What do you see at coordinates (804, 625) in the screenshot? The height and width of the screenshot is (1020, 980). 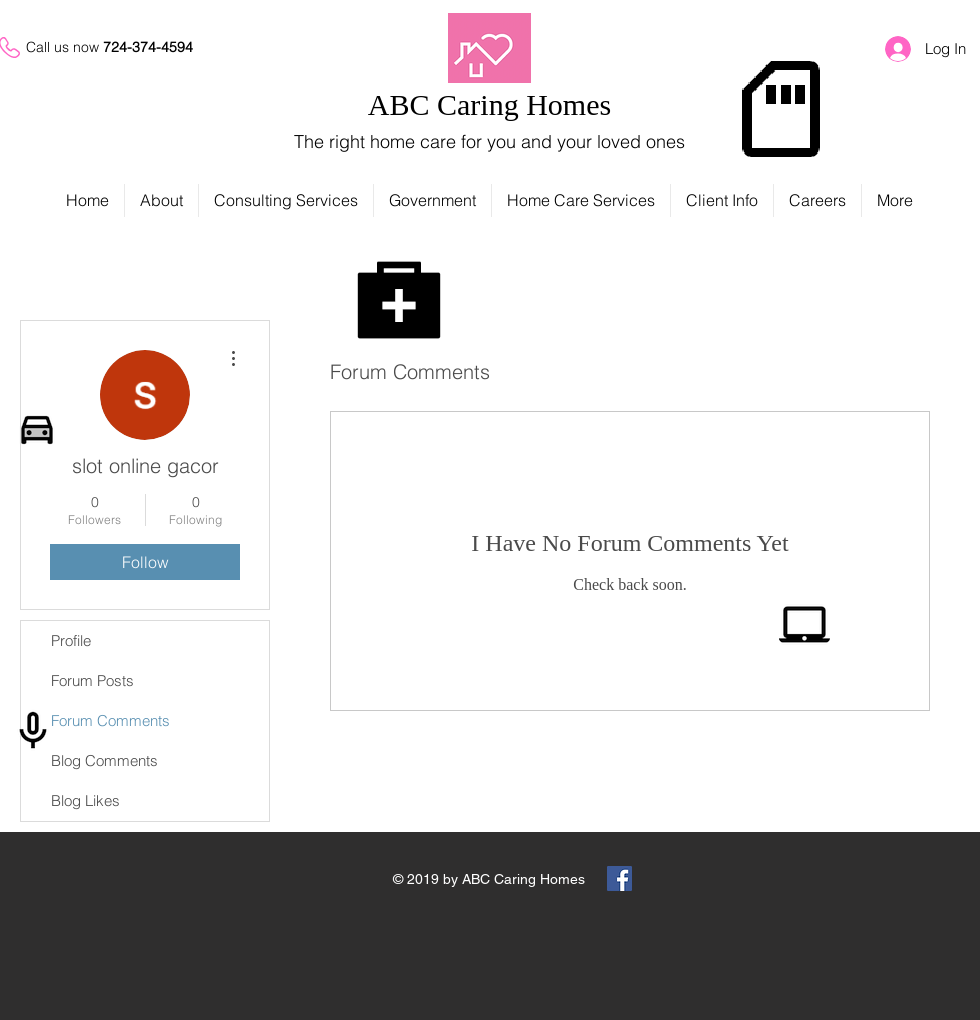 I see `access mac or laptop-specific settings` at bounding box center [804, 625].